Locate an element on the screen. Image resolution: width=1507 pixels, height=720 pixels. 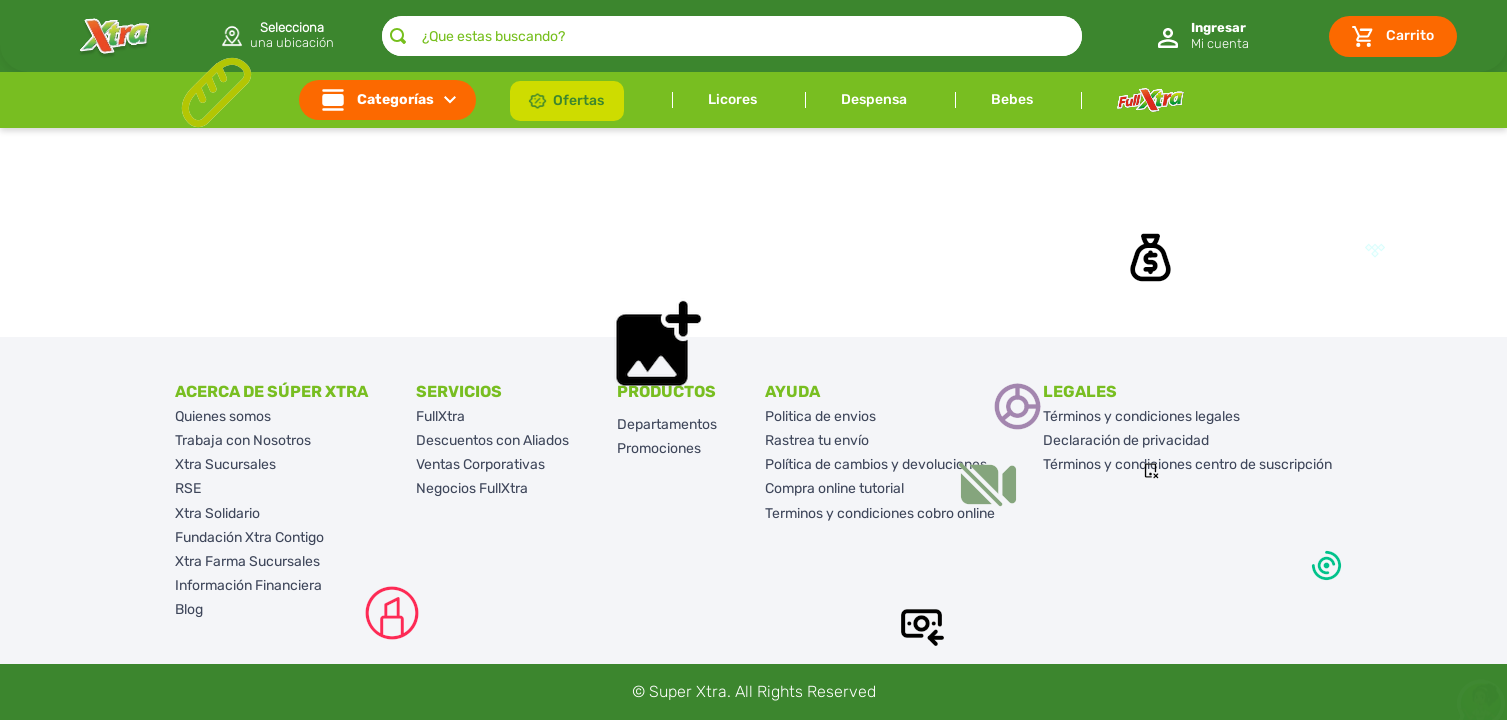
turn off video camera is located at coordinates (988, 484).